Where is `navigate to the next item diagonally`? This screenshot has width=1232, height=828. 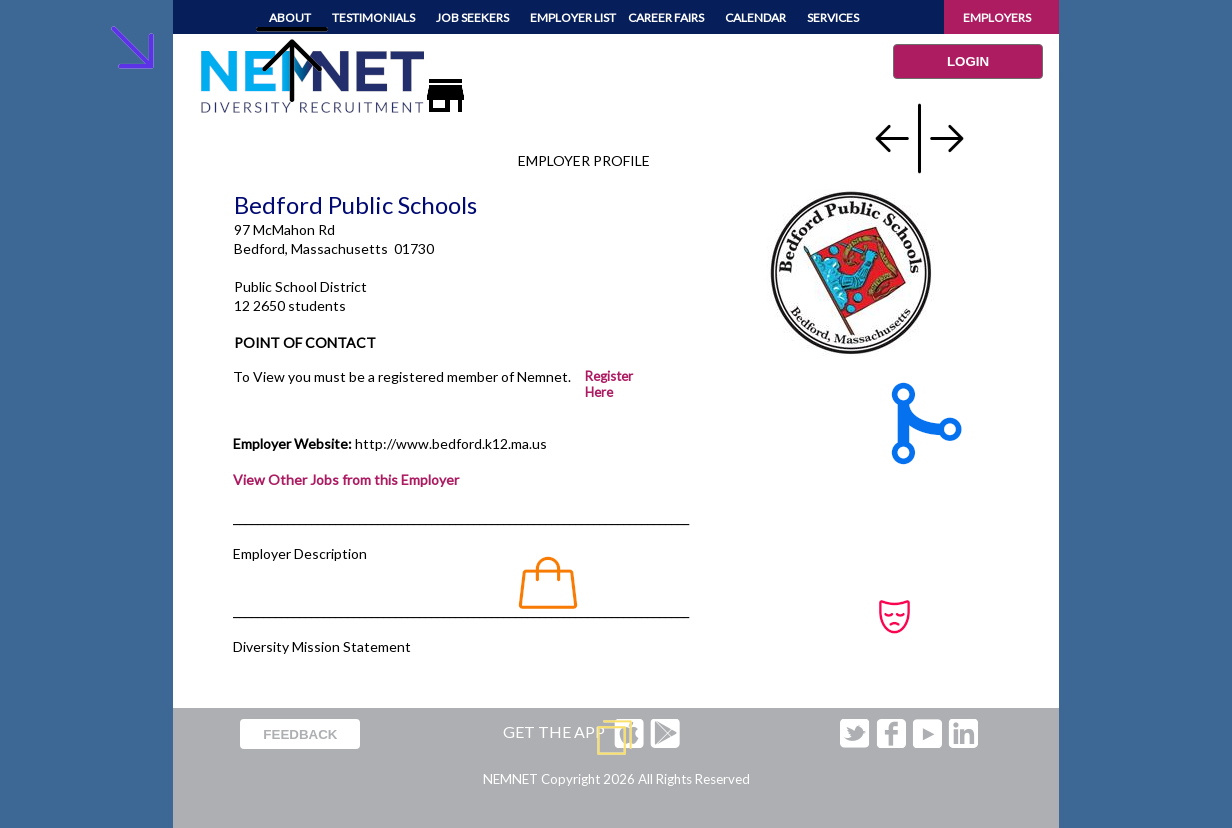
navigate to the next item diagonally is located at coordinates (132, 47).